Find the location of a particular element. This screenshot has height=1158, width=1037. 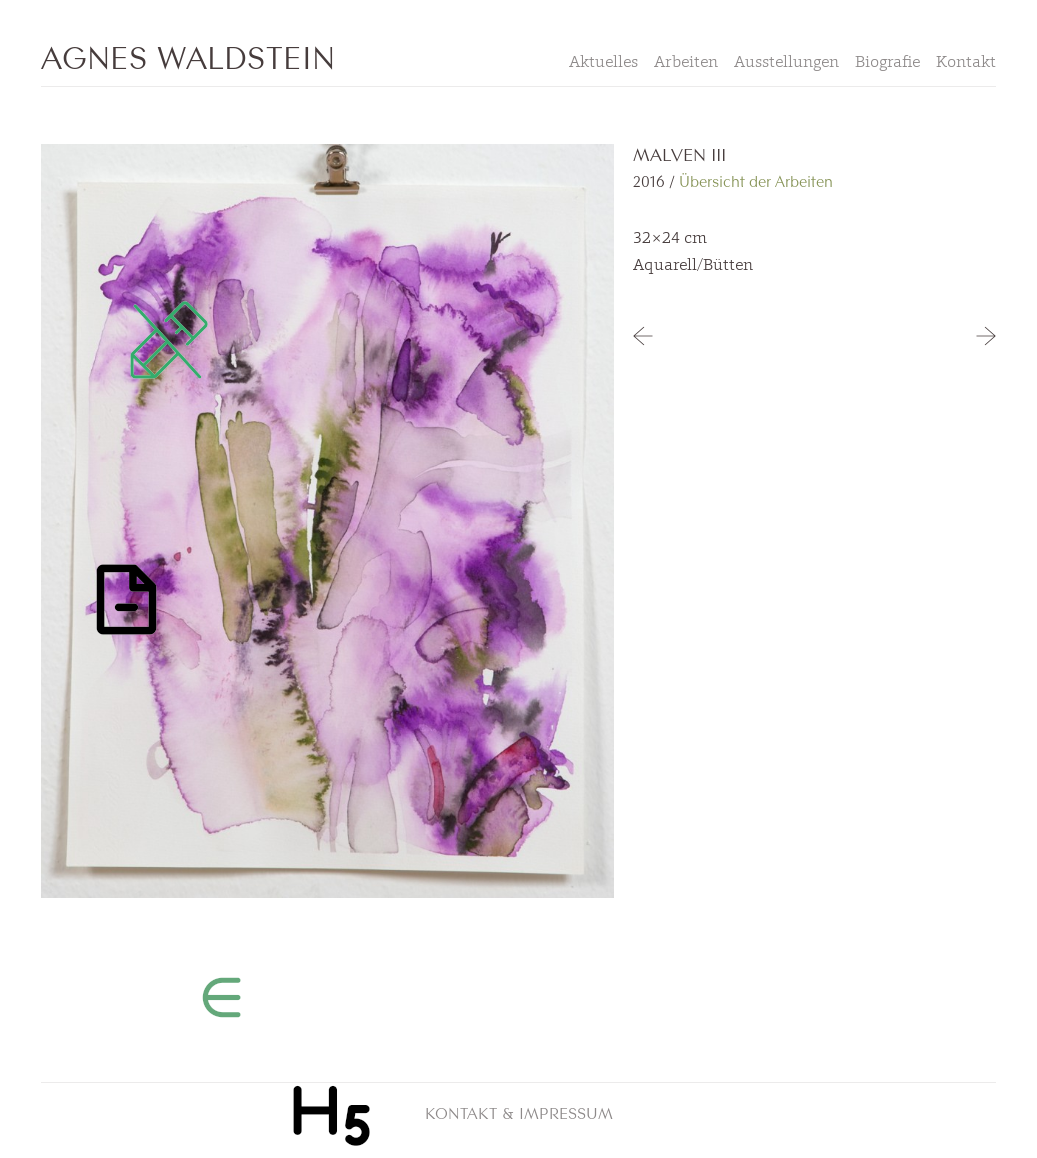

format text as heading level 5 is located at coordinates (327, 1114).